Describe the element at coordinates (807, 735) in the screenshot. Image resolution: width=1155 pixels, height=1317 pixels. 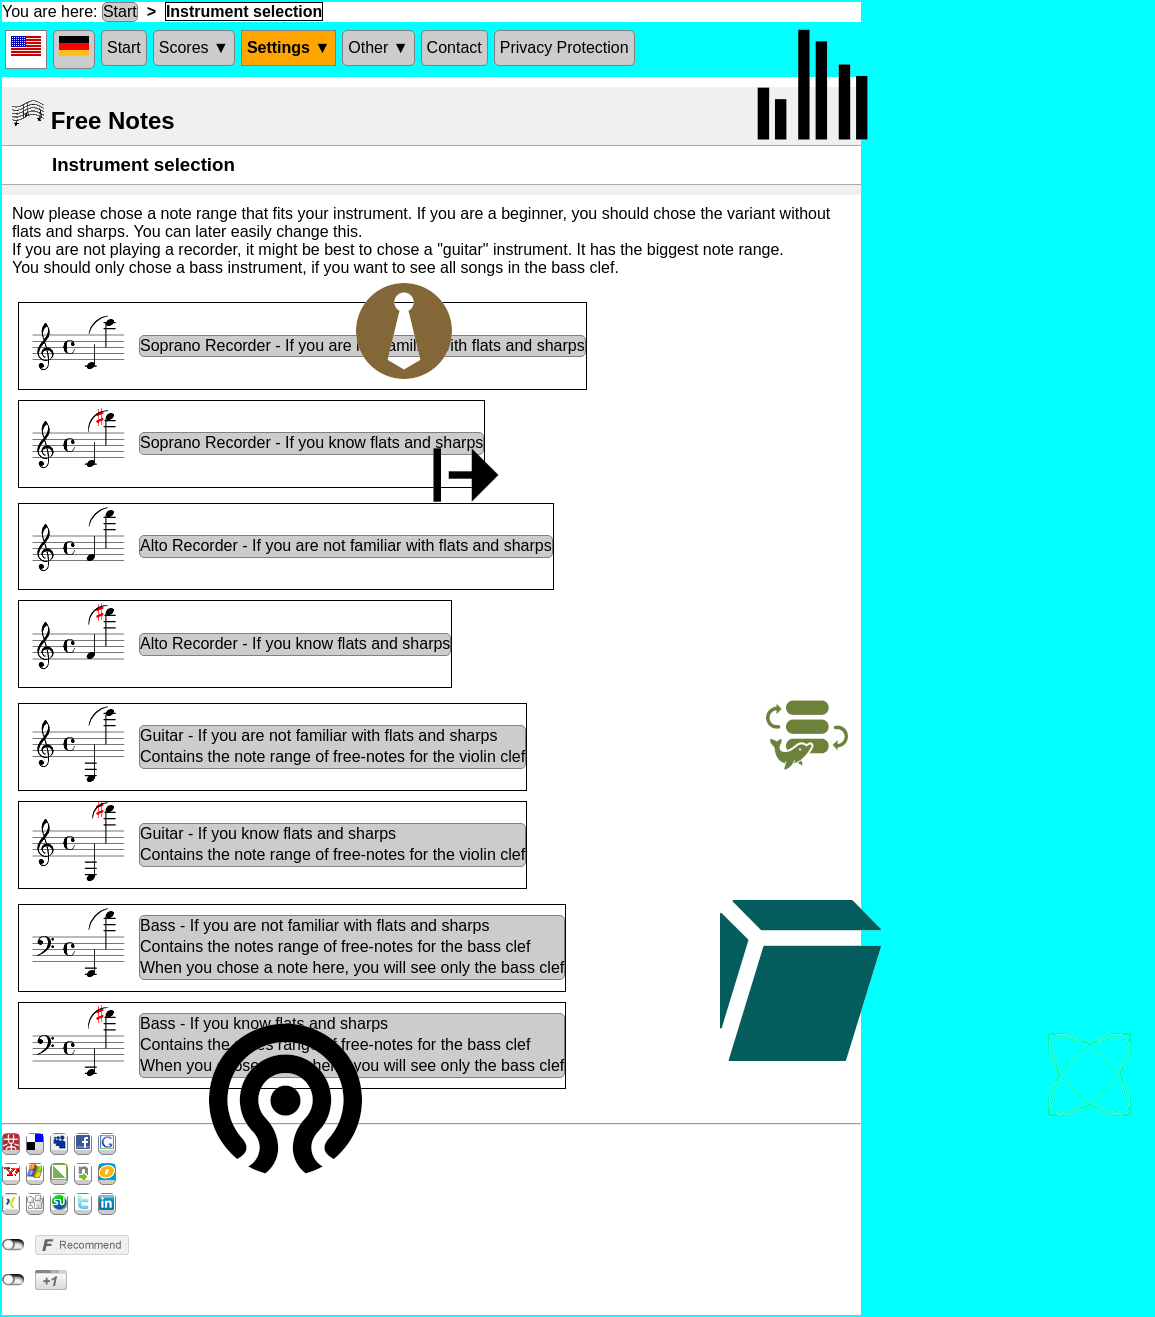
I see `apache dolphinscheduler logo` at that location.